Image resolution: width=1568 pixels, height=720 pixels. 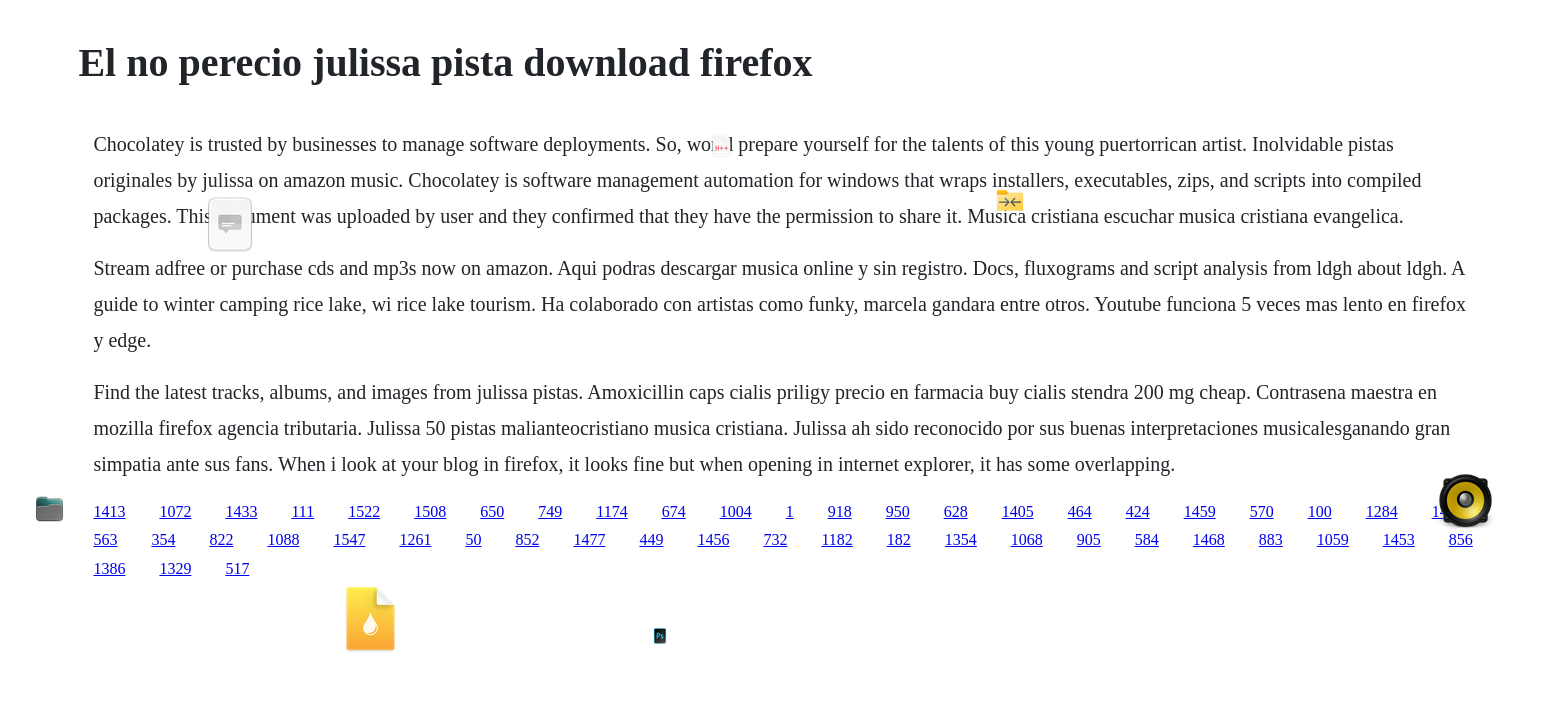 I want to click on a c++ header file, so click(x=721, y=145).